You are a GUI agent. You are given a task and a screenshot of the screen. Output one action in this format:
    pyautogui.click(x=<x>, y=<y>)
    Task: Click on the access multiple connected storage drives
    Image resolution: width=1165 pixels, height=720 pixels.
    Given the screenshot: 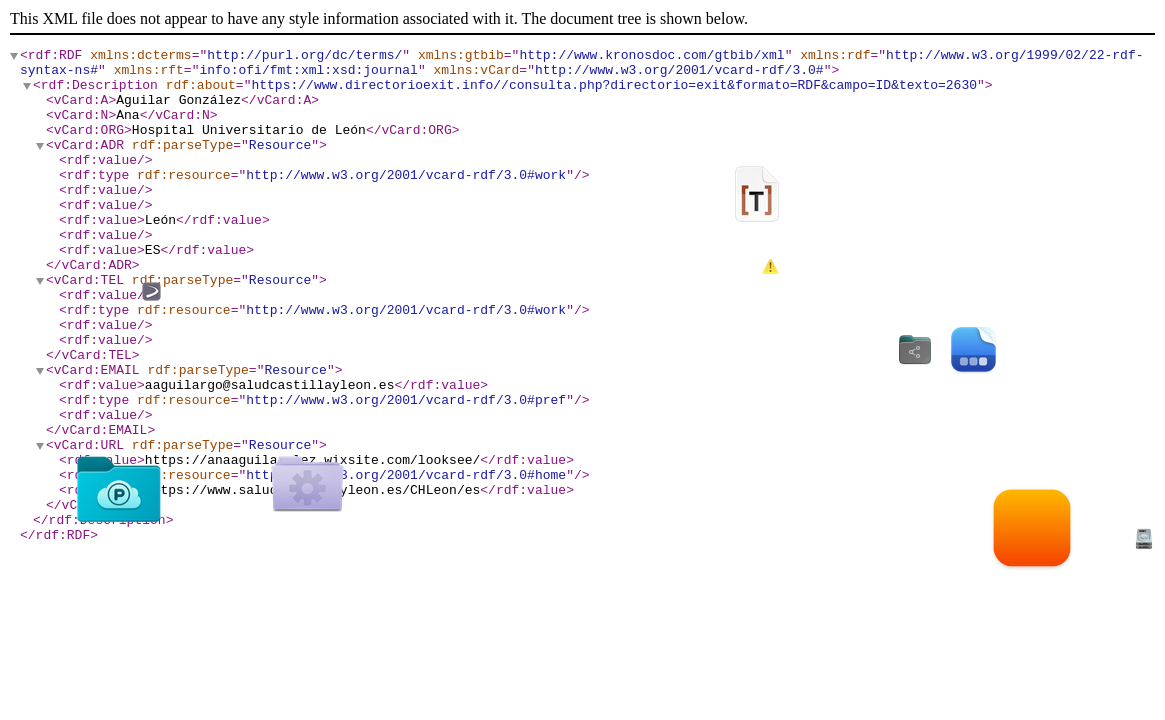 What is the action you would take?
    pyautogui.click(x=1144, y=539)
    